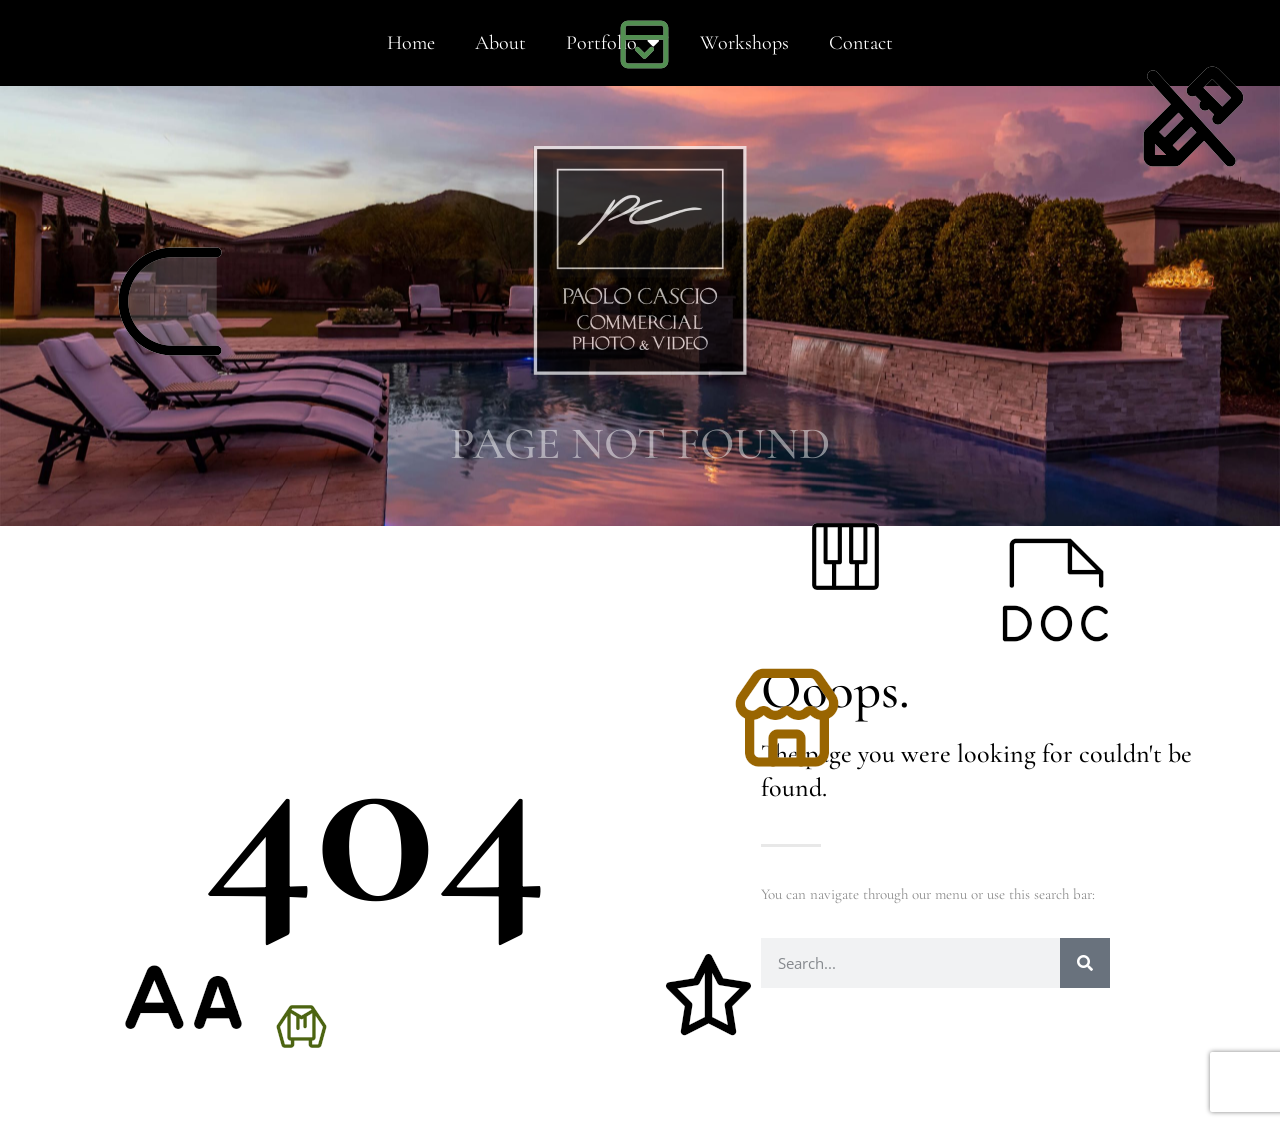  Describe the element at coordinates (644, 44) in the screenshot. I see `collapse the top panel` at that location.